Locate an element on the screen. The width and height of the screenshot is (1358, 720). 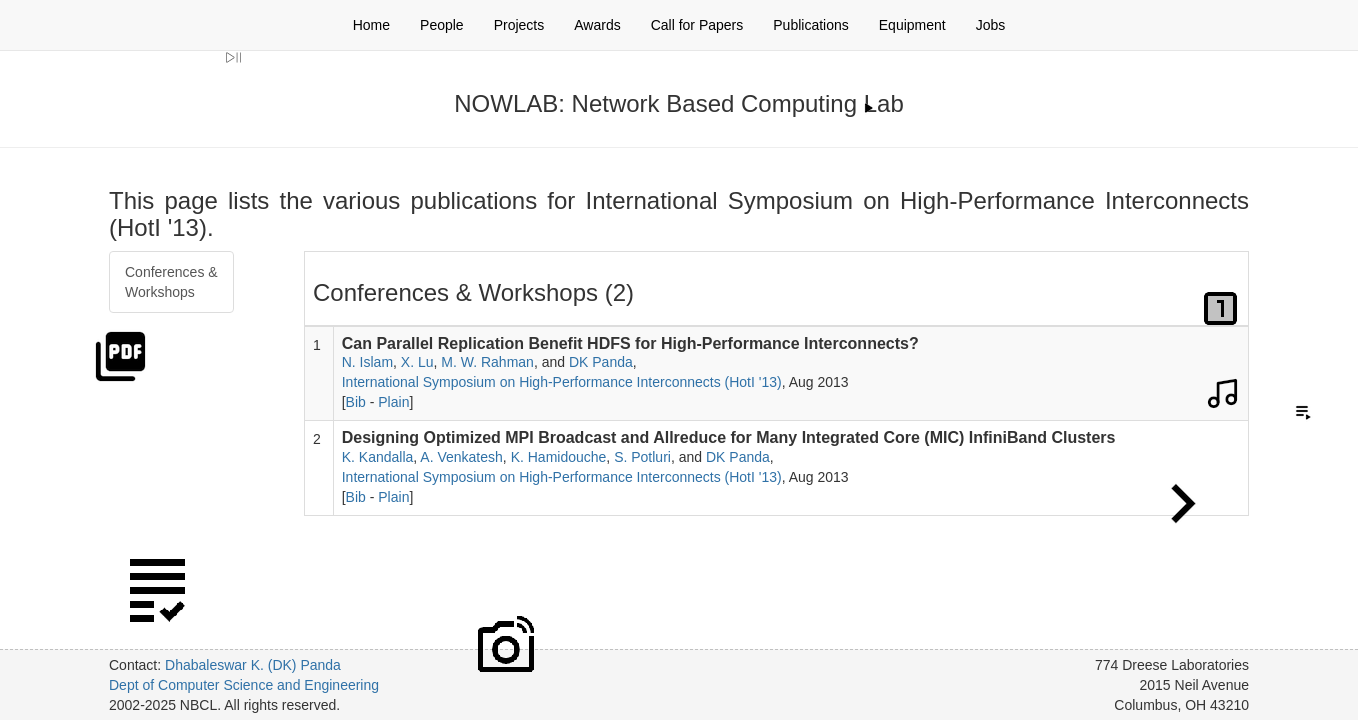
open music player or library is located at coordinates (1222, 393).